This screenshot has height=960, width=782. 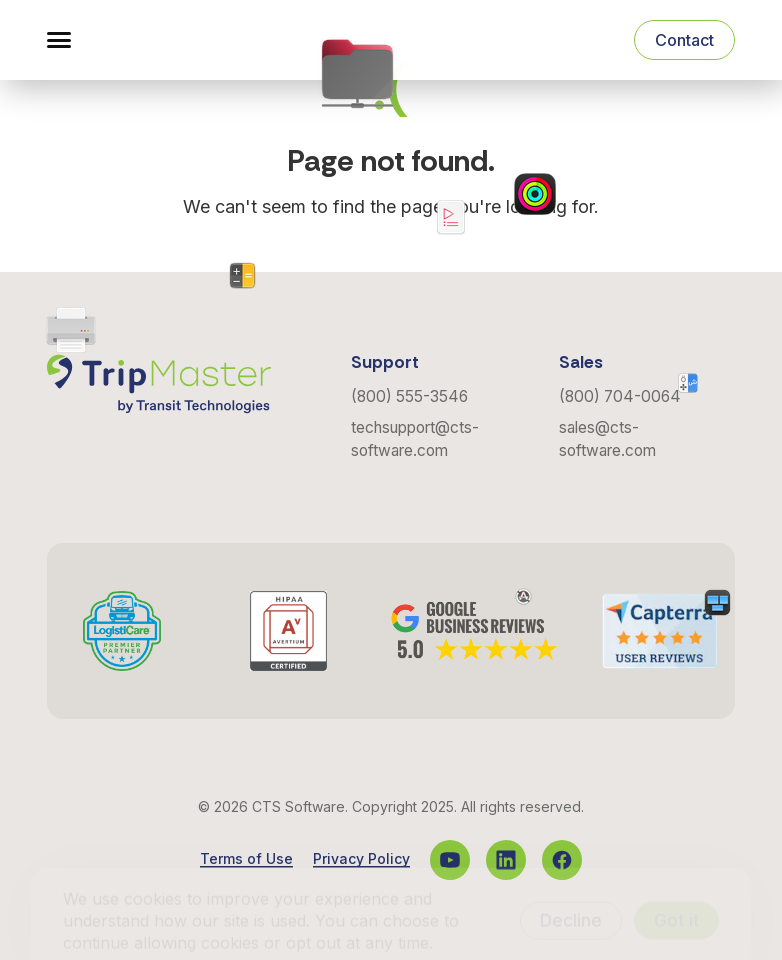 What do you see at coordinates (523, 596) in the screenshot?
I see `check for available software updates` at bounding box center [523, 596].